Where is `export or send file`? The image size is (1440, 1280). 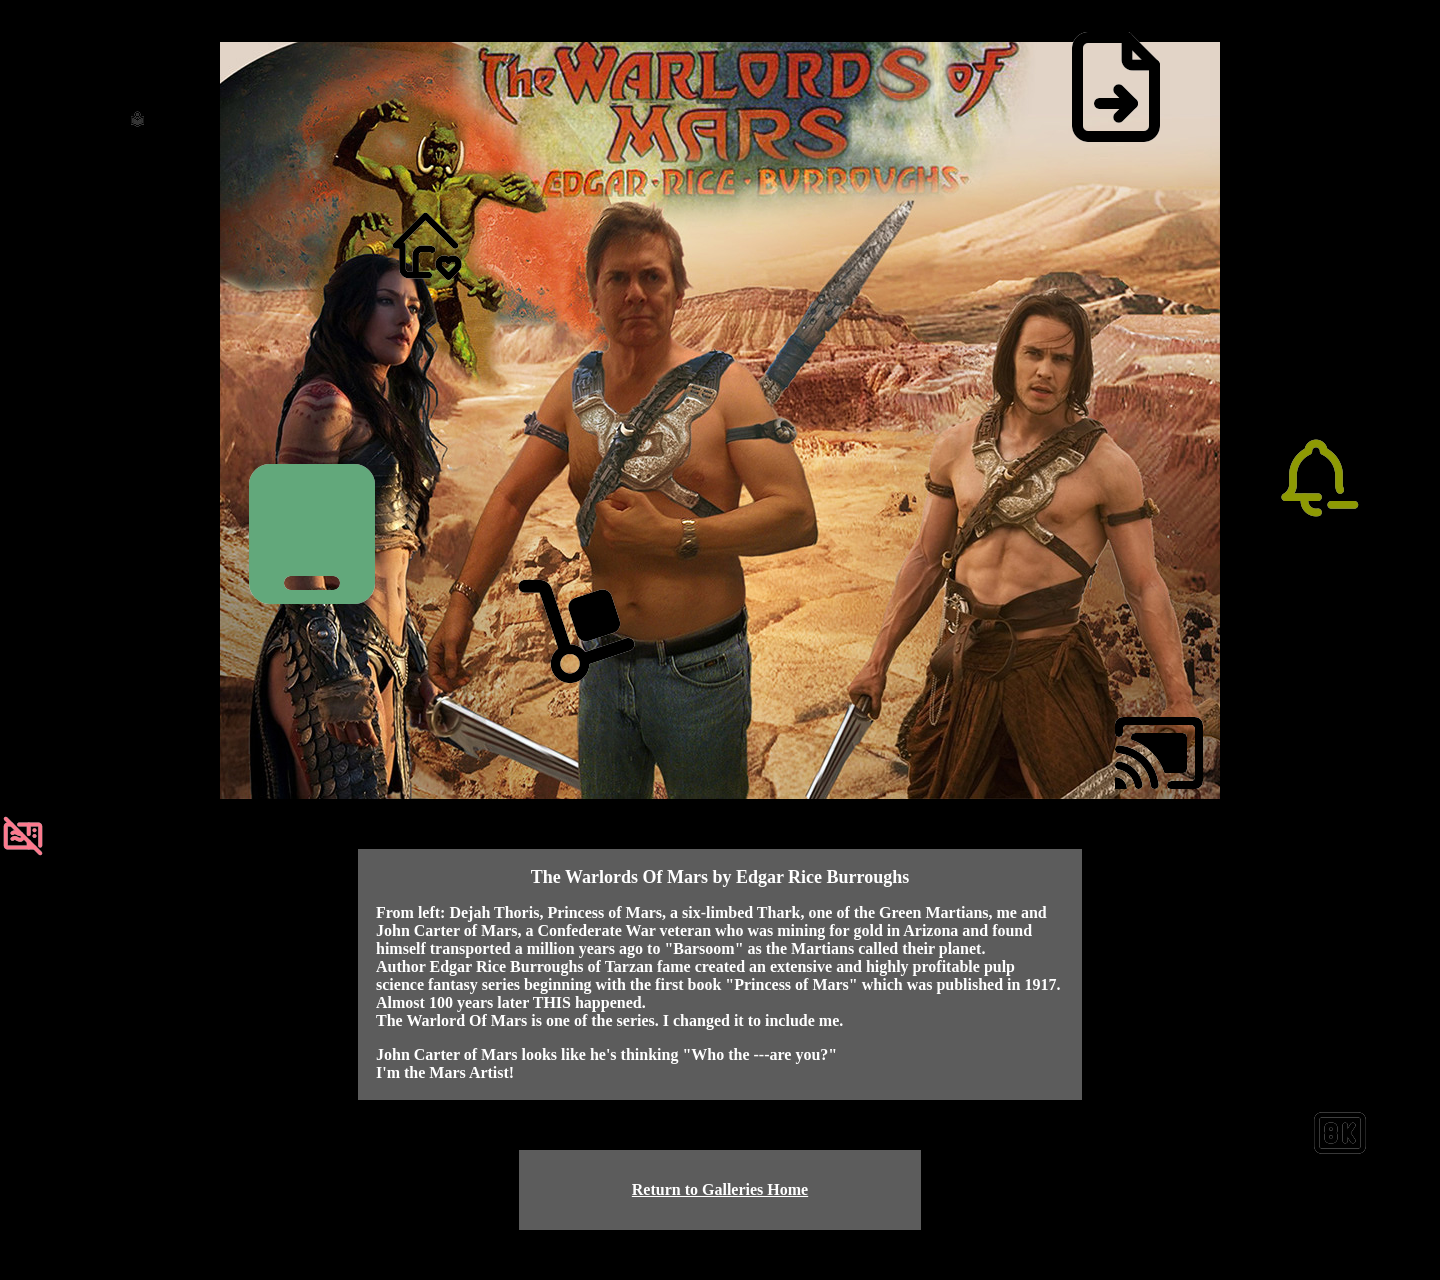 export or send file is located at coordinates (1116, 87).